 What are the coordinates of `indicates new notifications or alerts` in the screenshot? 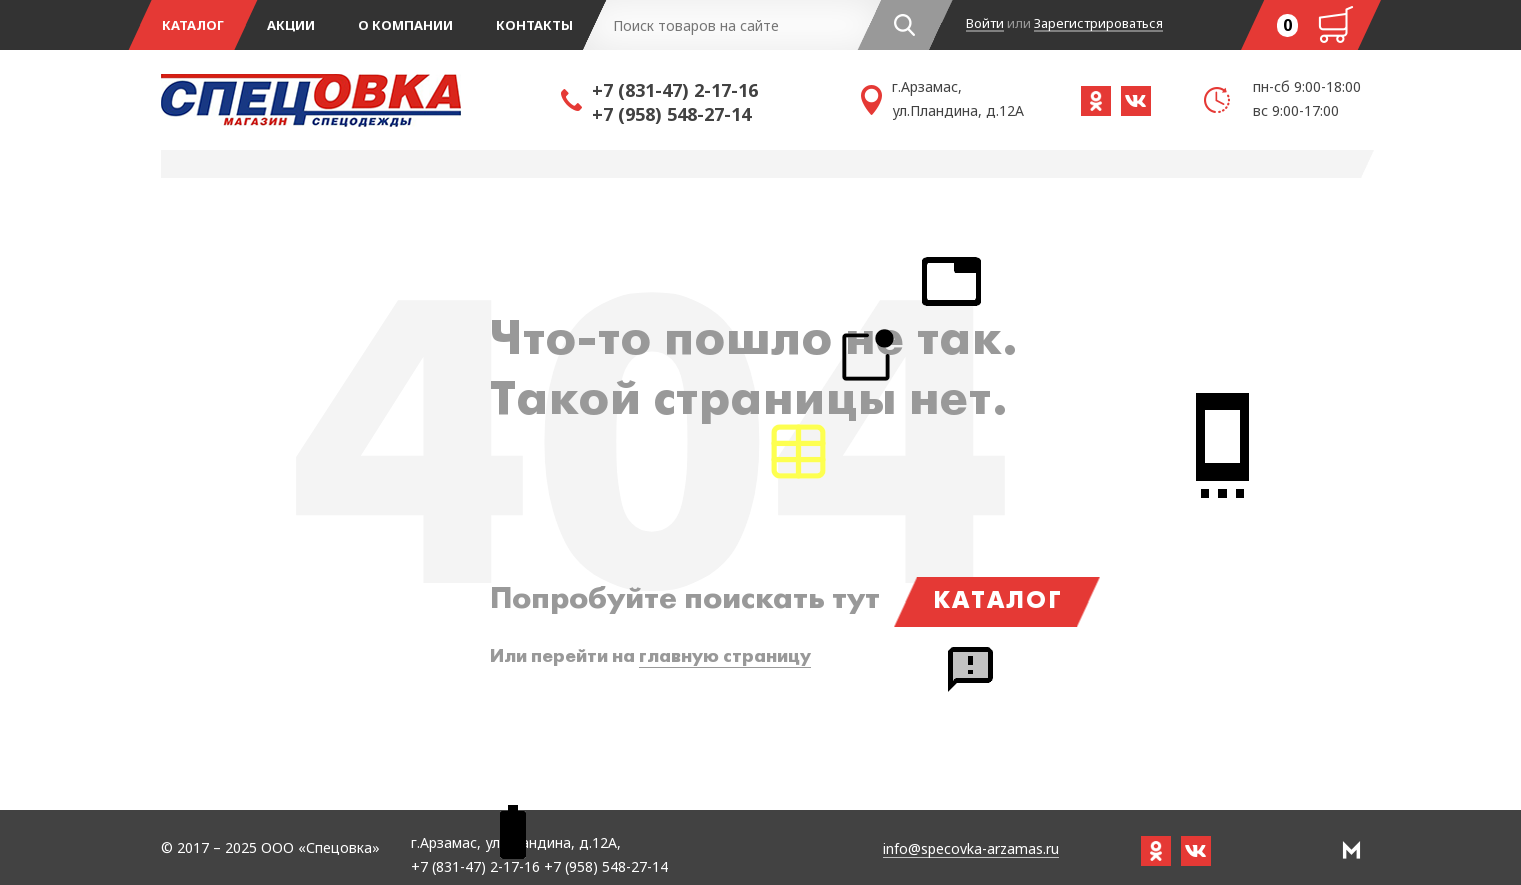 It's located at (867, 356).